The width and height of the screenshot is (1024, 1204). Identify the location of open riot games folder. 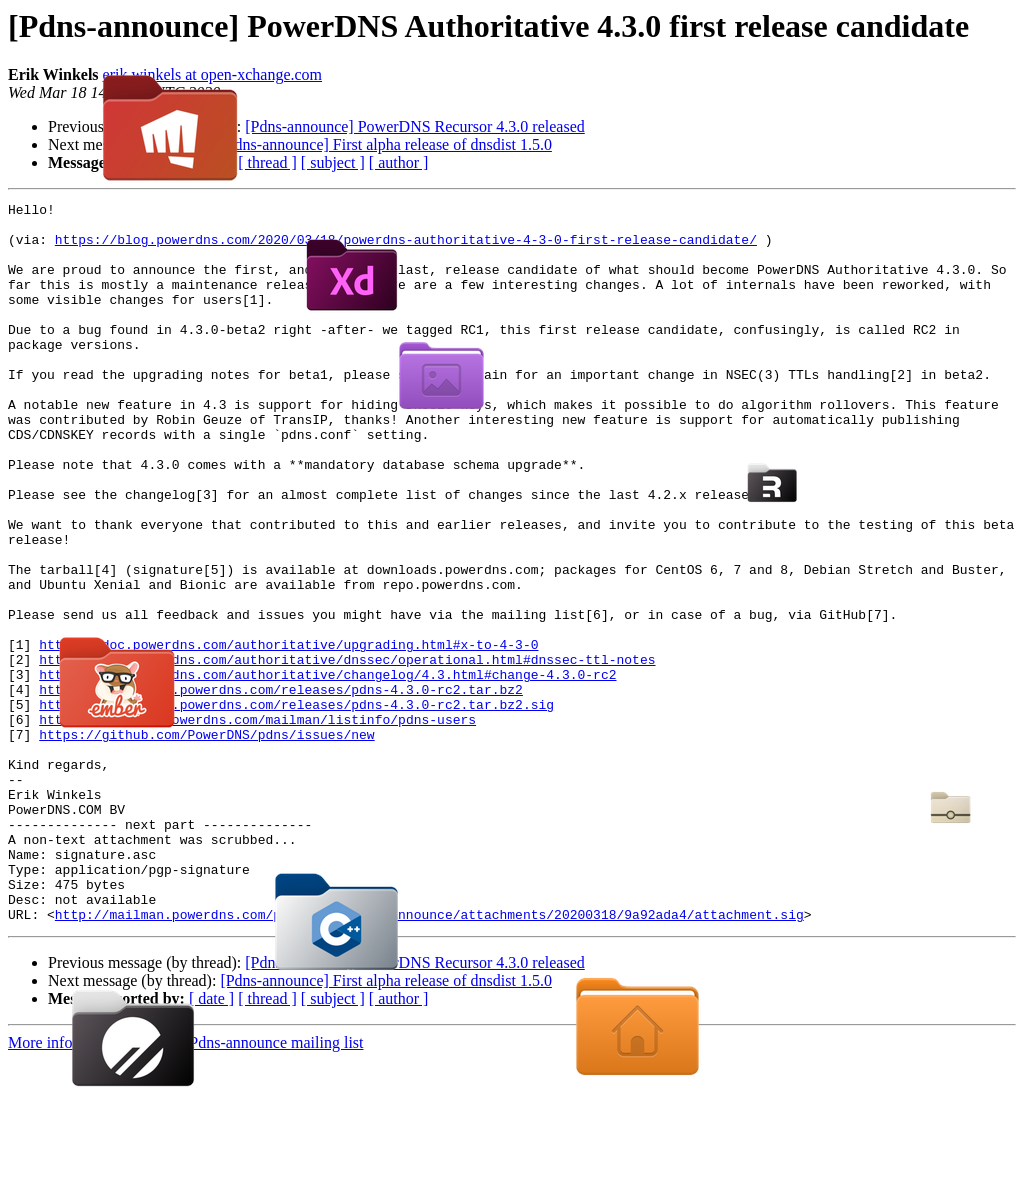
(169, 131).